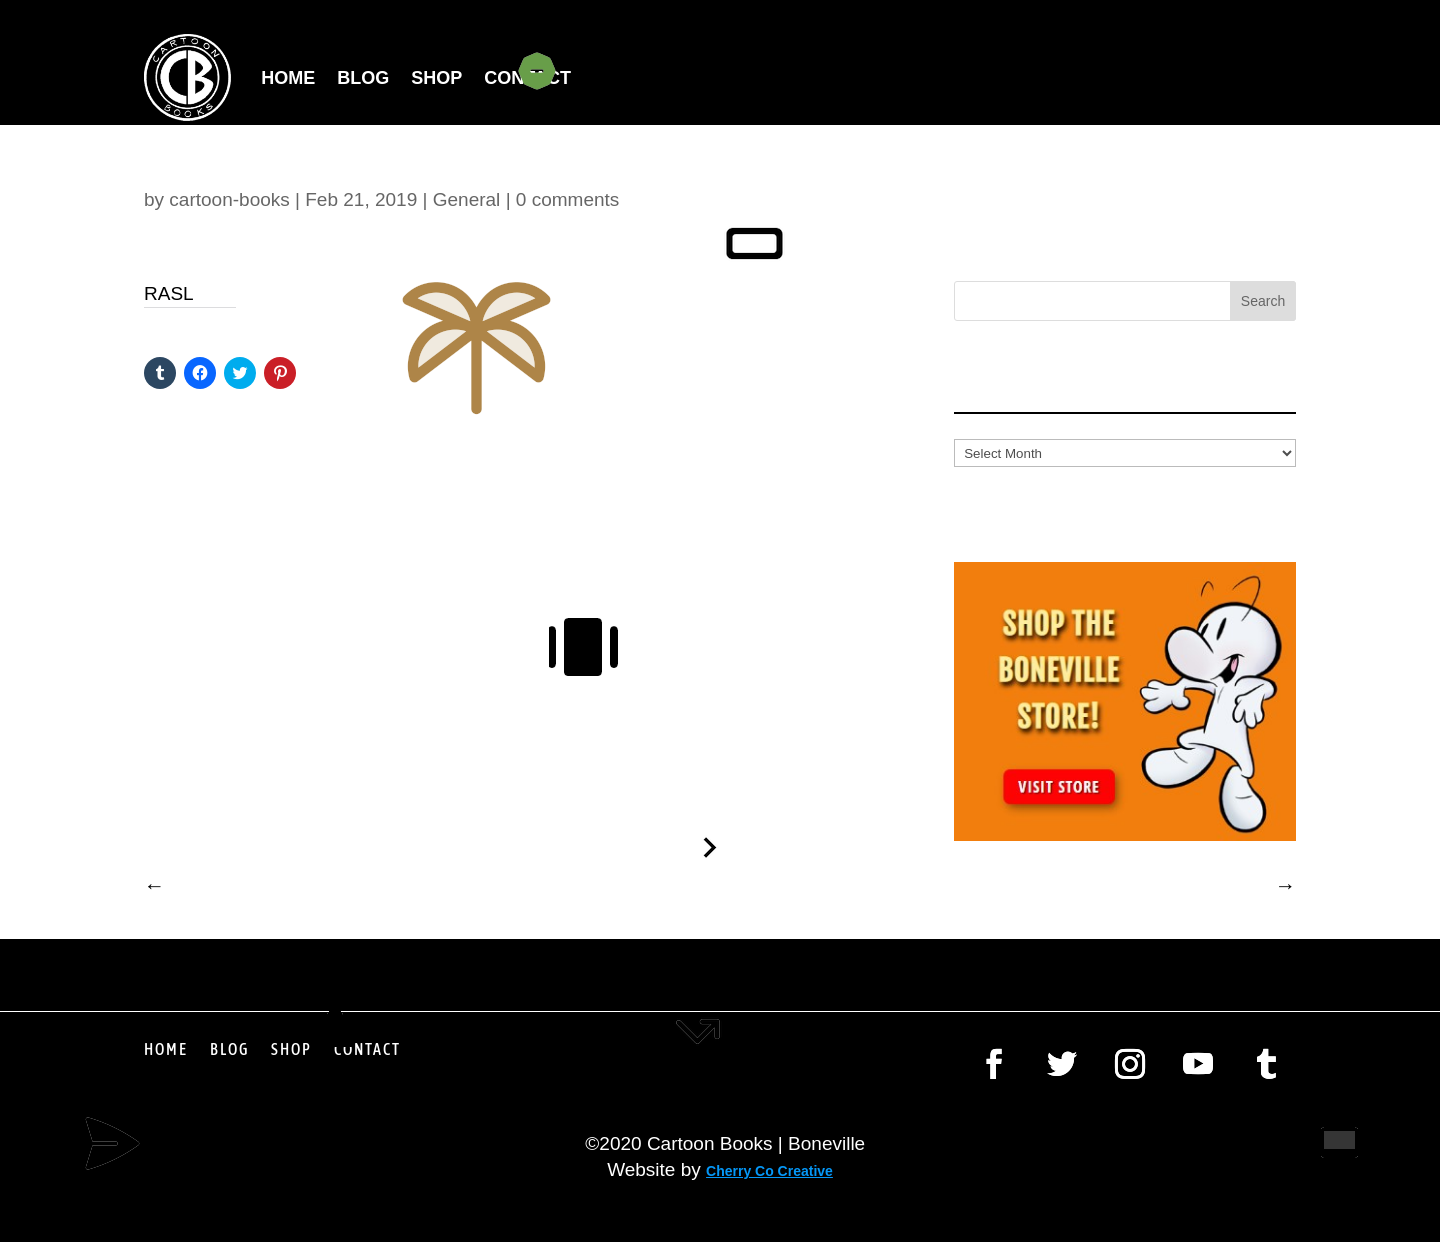 The width and height of the screenshot is (1440, 1242). Describe the element at coordinates (583, 649) in the screenshot. I see `view stories or card-based content` at that location.